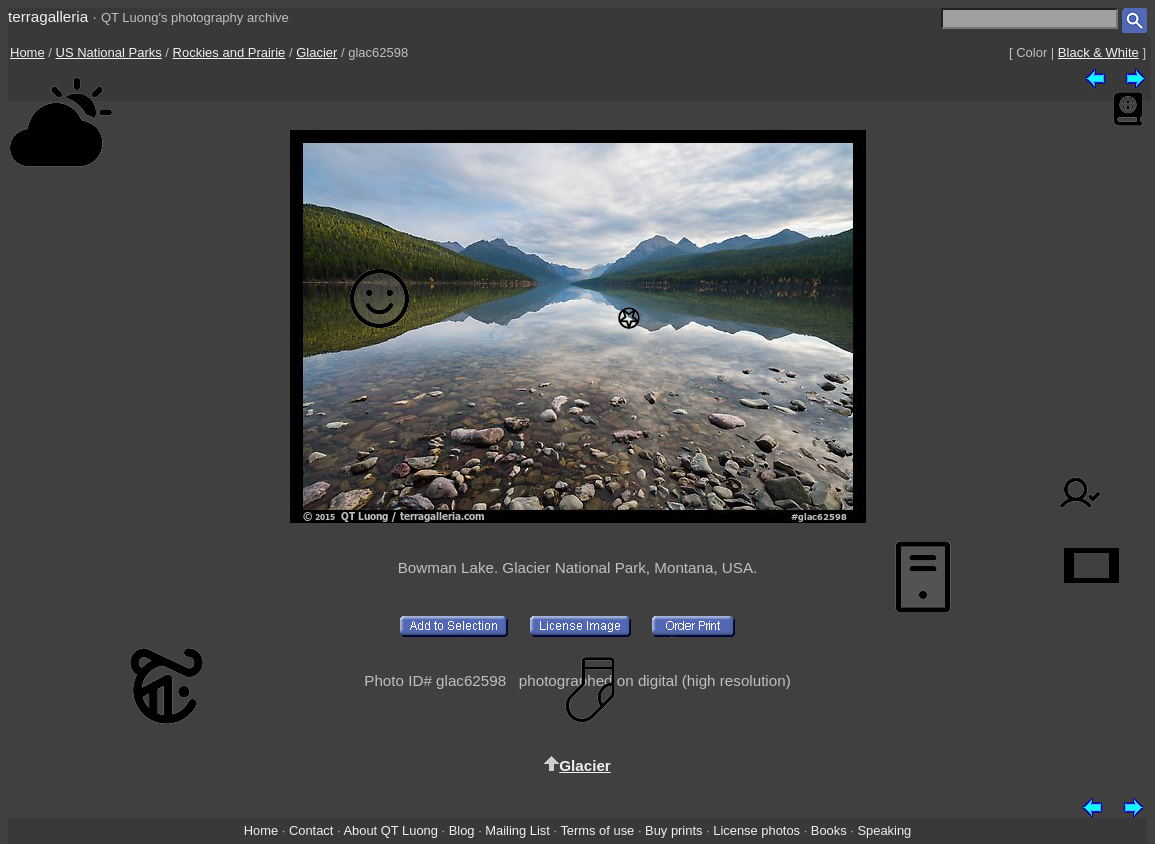  Describe the element at coordinates (629, 318) in the screenshot. I see `access occult or mystical themed content` at that location.